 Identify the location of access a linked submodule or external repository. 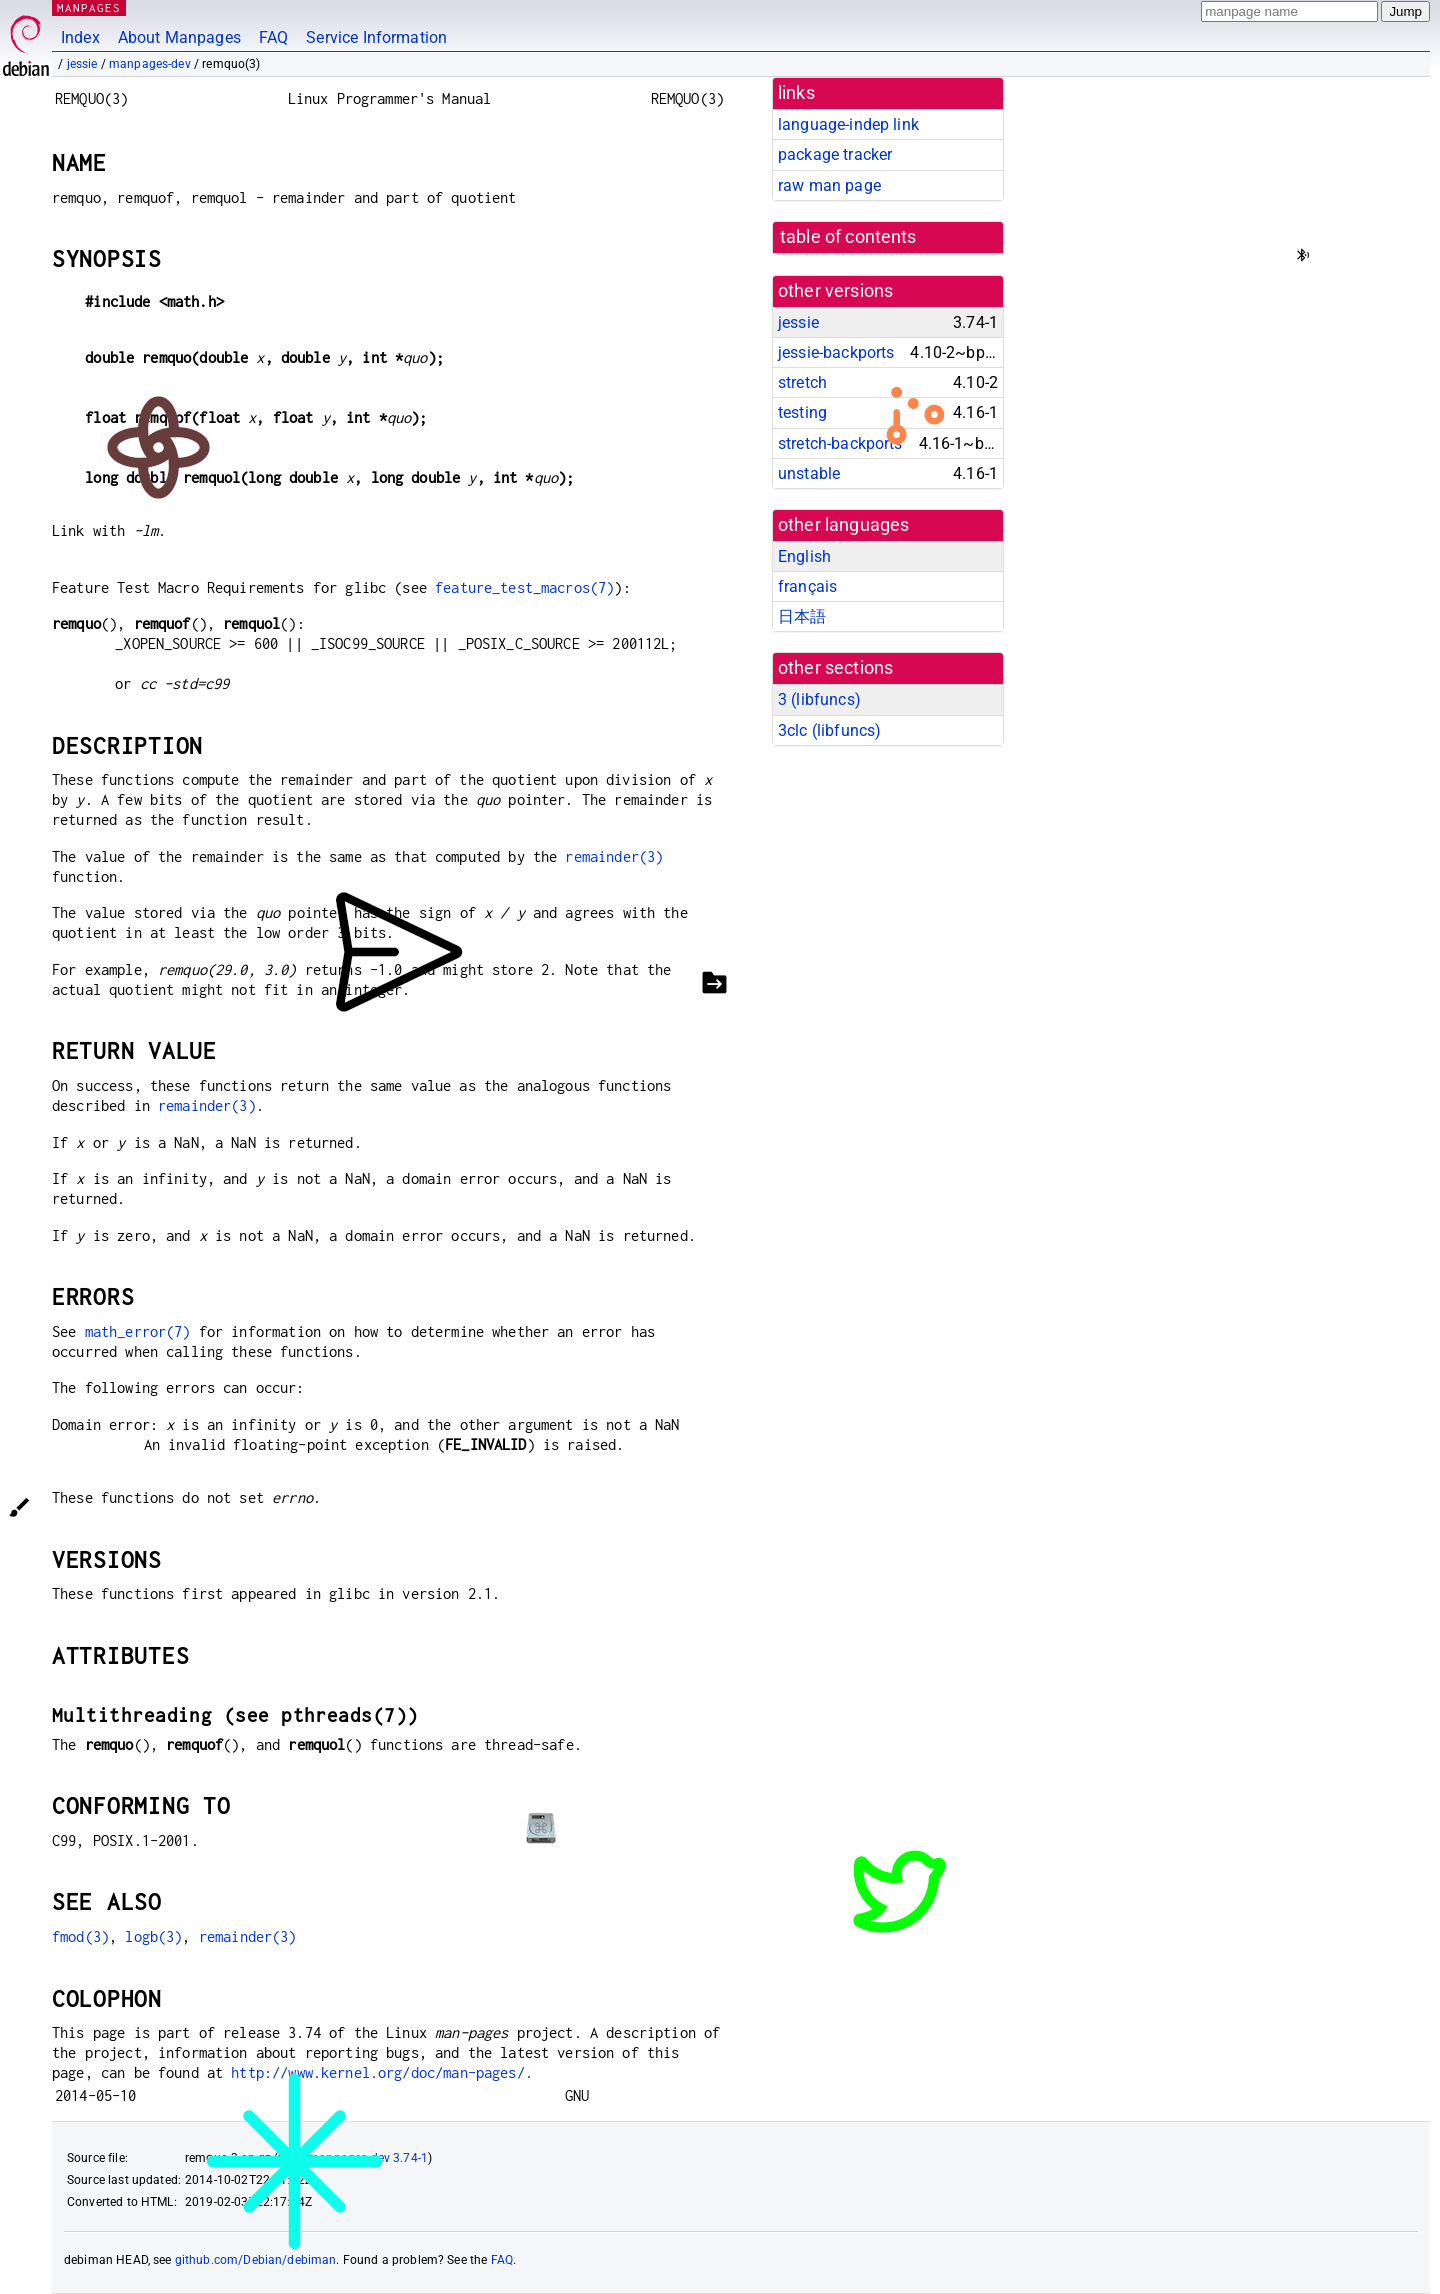
(714, 982).